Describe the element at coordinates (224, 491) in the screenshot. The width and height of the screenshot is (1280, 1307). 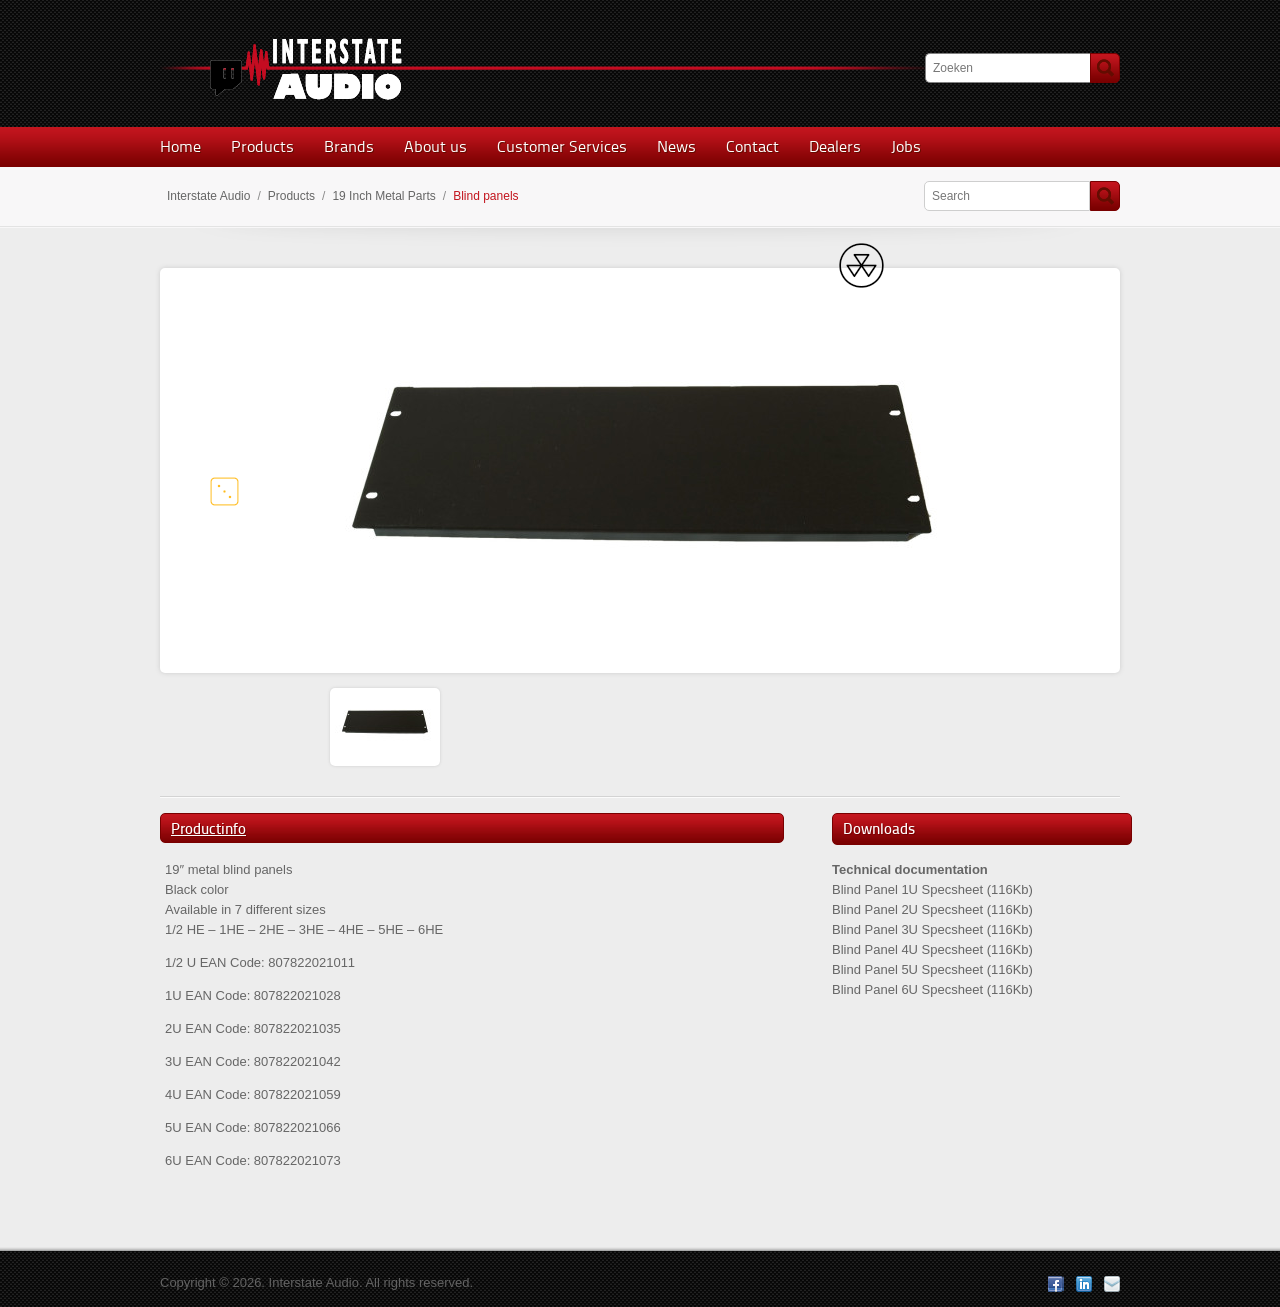
I see `roll or randomize a selection` at that location.